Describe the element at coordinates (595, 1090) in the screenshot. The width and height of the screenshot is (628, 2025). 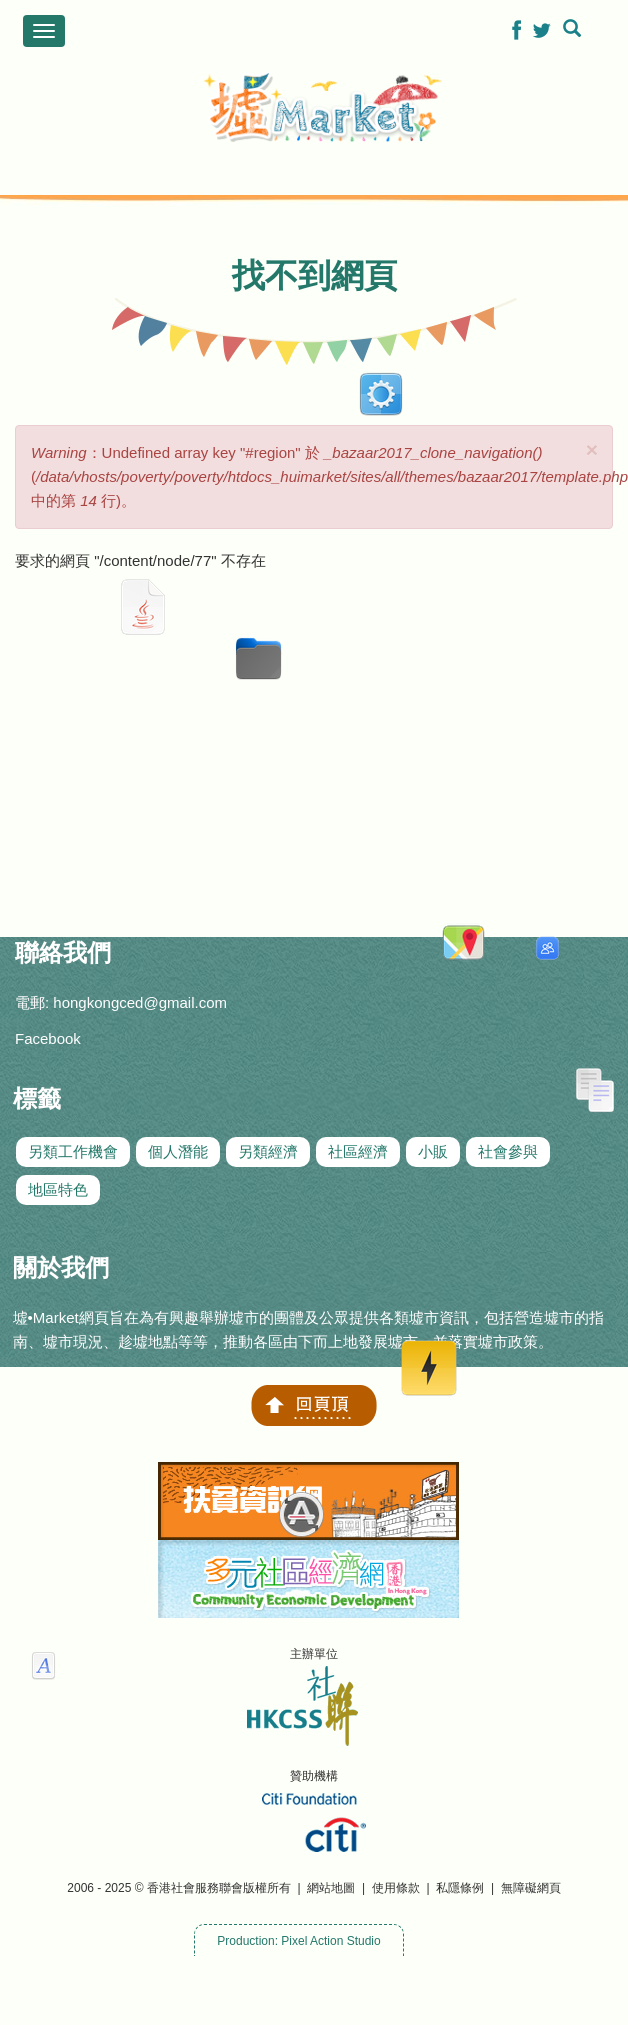
I see `copy selected content to clipboard` at that location.